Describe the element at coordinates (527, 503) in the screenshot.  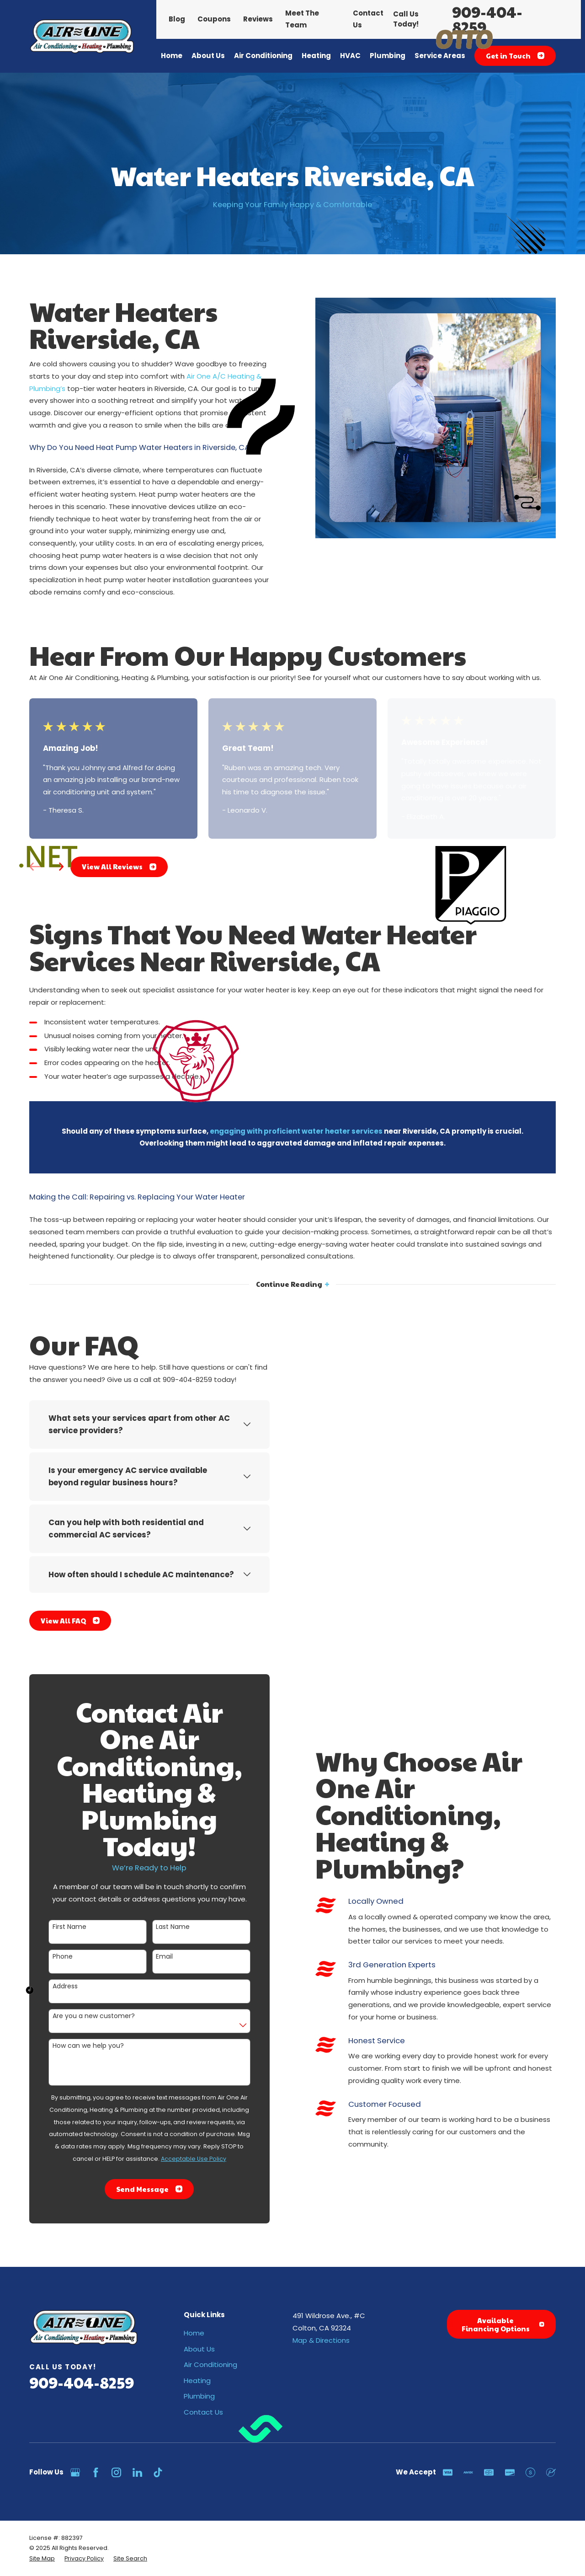
I see `relay app logo` at that location.